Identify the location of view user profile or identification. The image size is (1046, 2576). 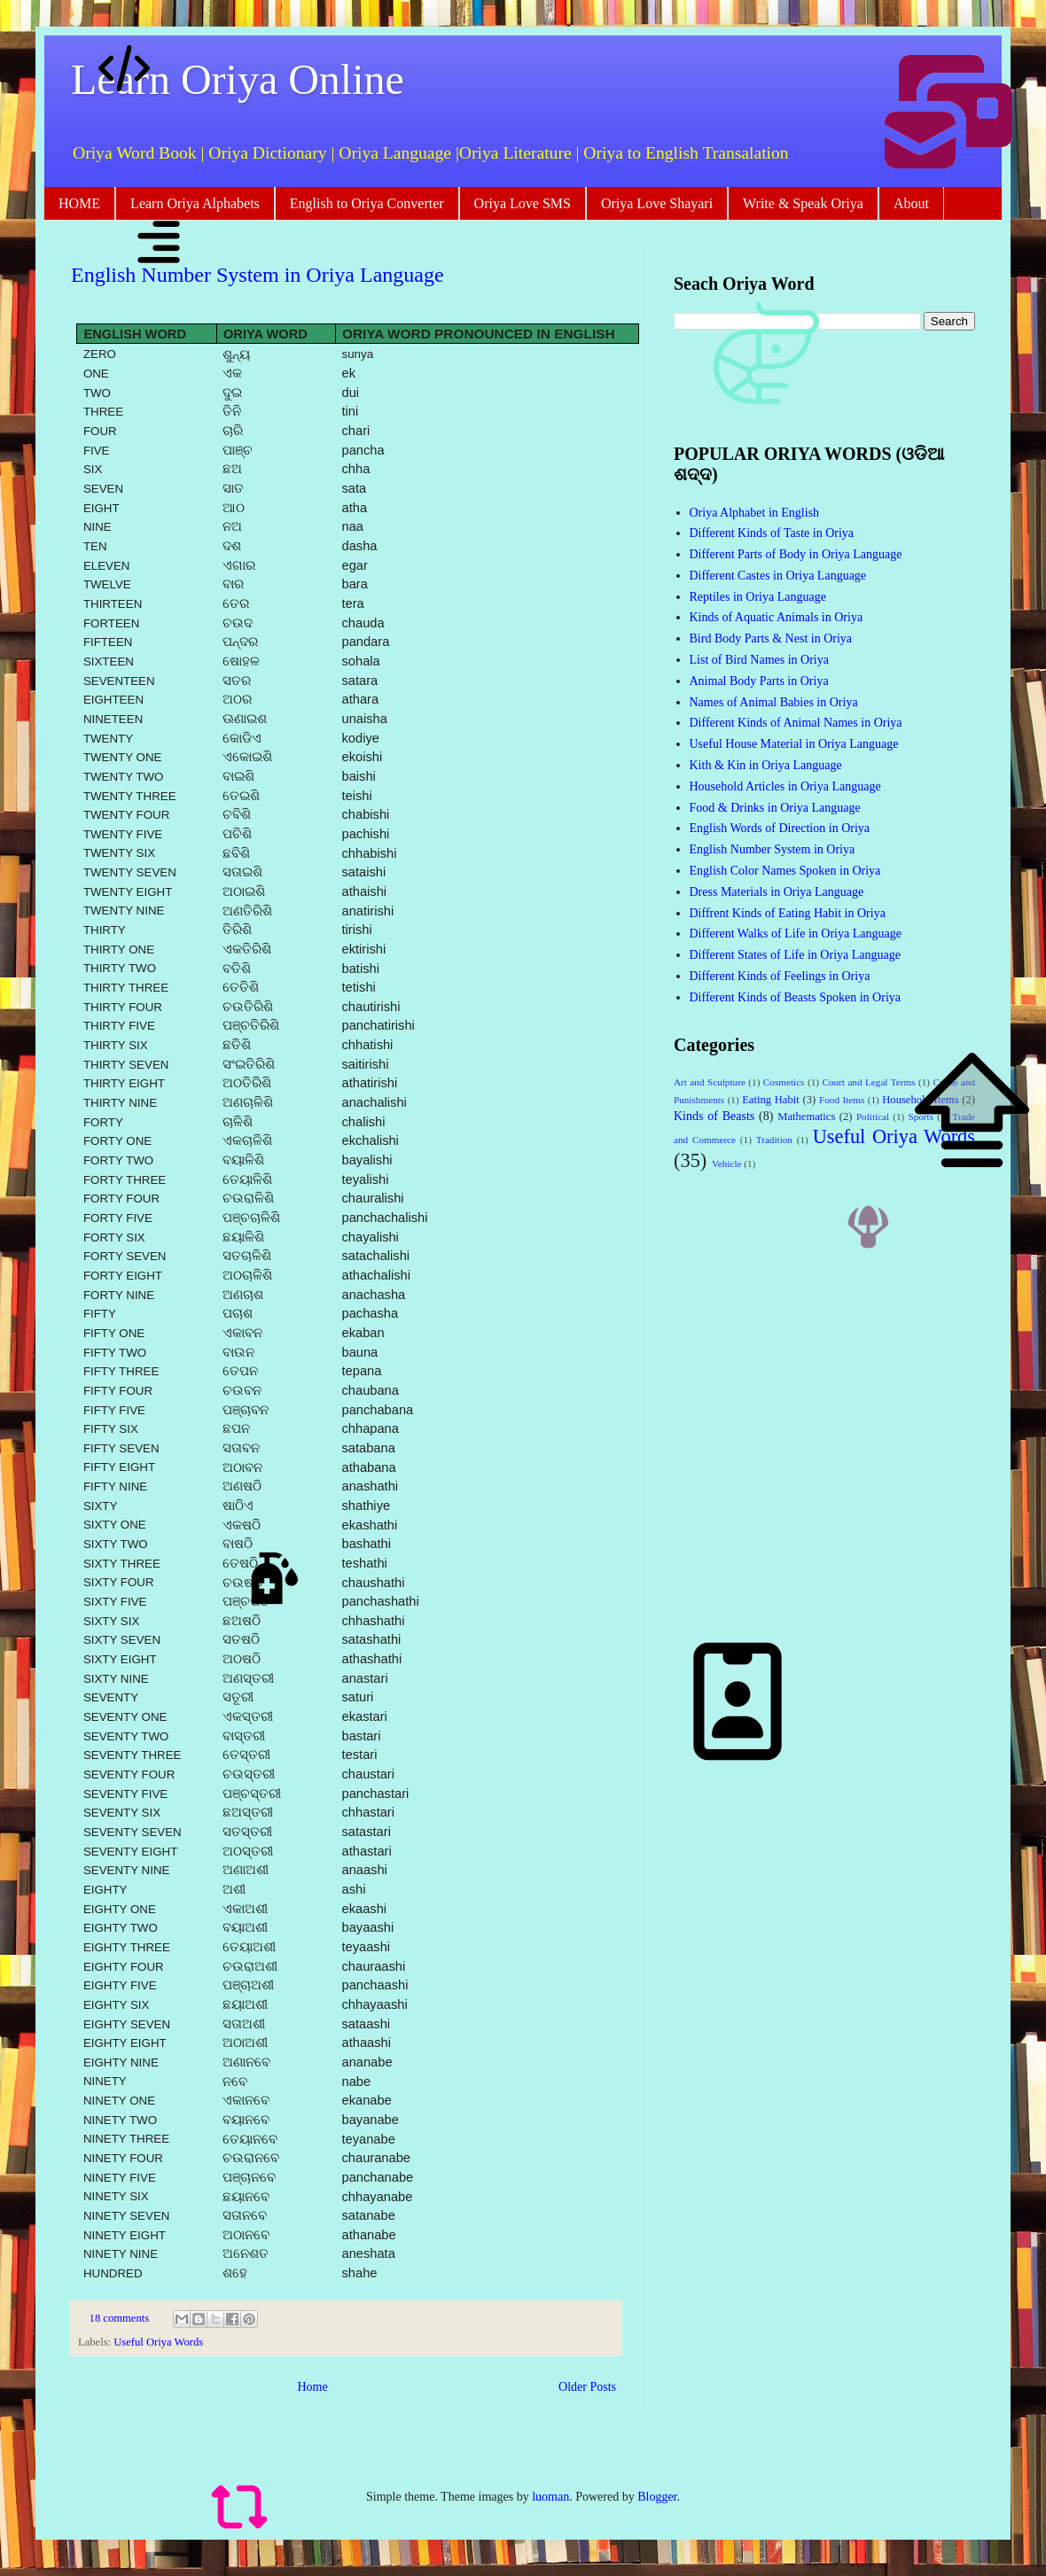
(738, 1701).